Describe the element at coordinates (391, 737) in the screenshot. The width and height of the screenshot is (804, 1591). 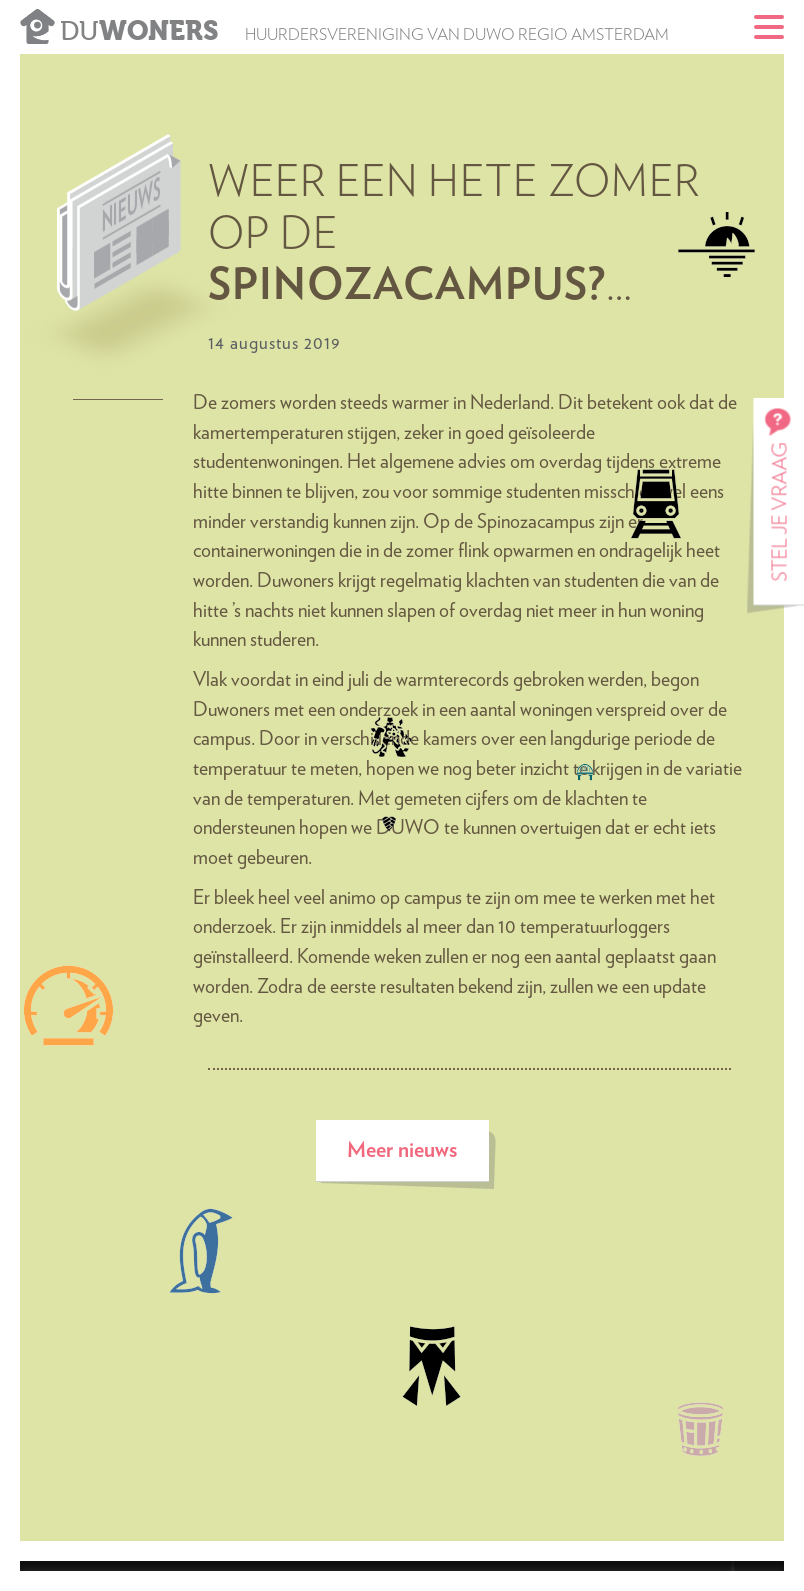
I see `select shambling mound creature or enemy type` at that location.